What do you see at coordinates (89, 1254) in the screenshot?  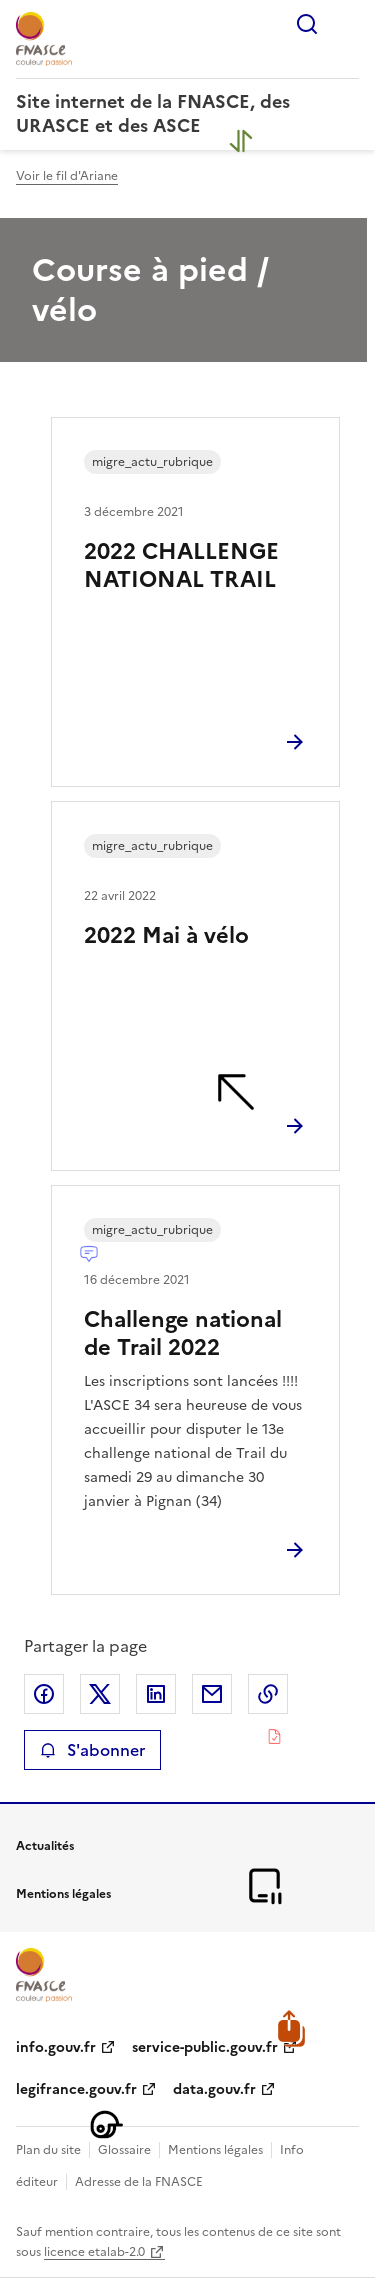 I see `open chat or messaging` at bounding box center [89, 1254].